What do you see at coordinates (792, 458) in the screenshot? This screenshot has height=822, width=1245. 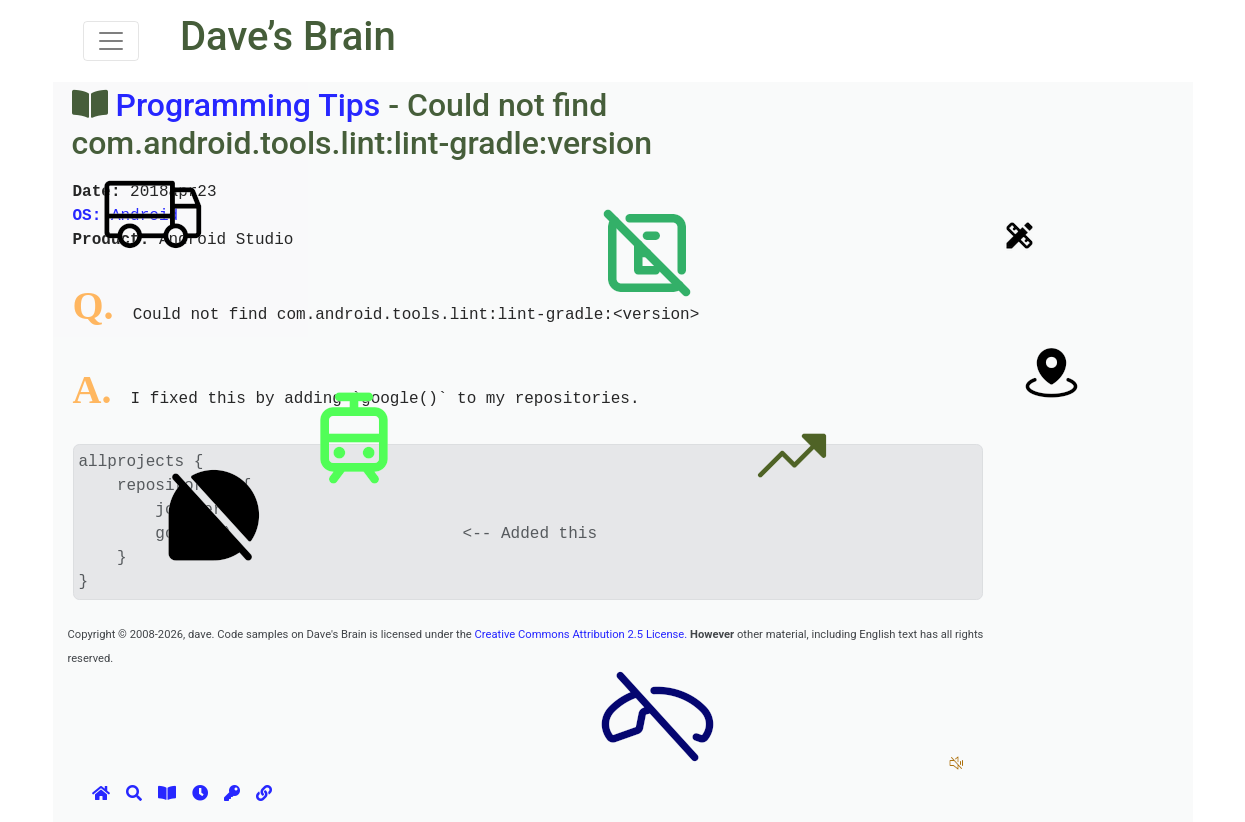 I see `view trending or popular content` at bounding box center [792, 458].